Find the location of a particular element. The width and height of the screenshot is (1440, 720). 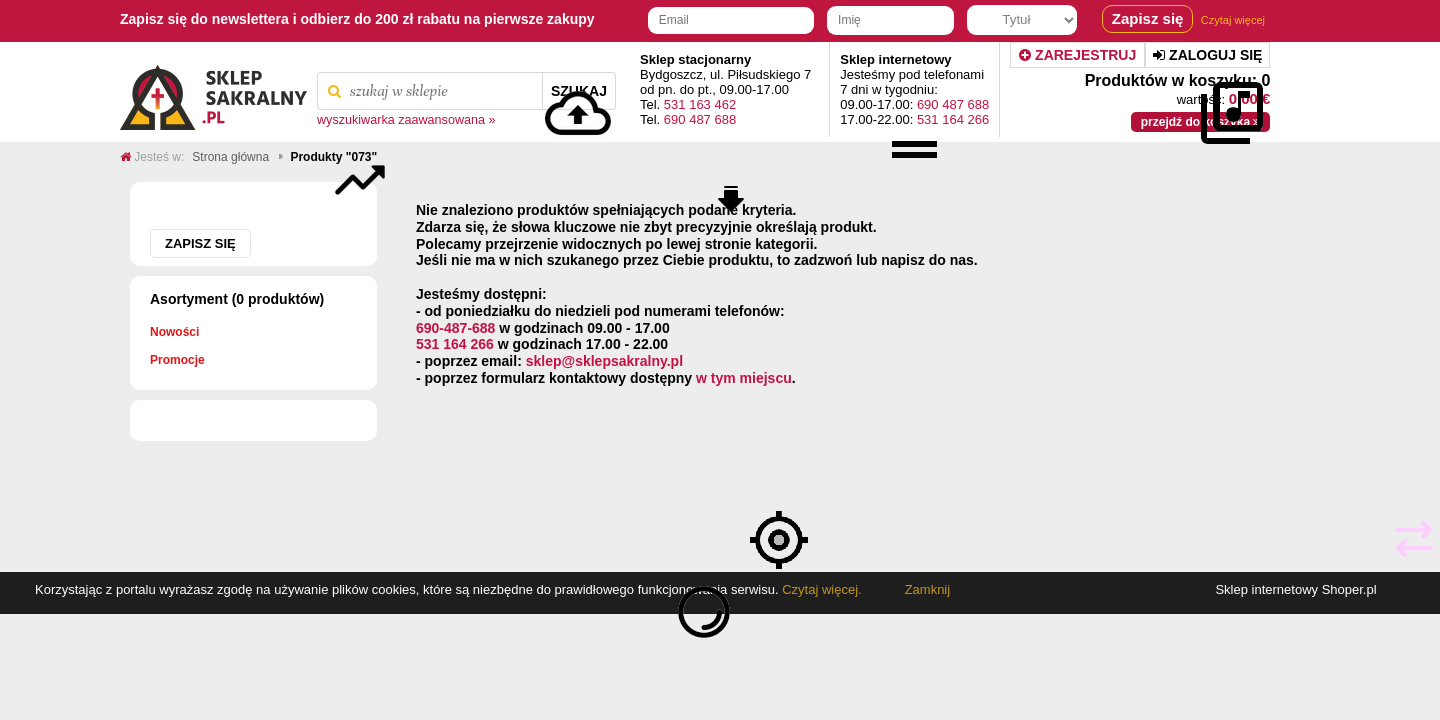

drag to reorder items in a list is located at coordinates (914, 149).